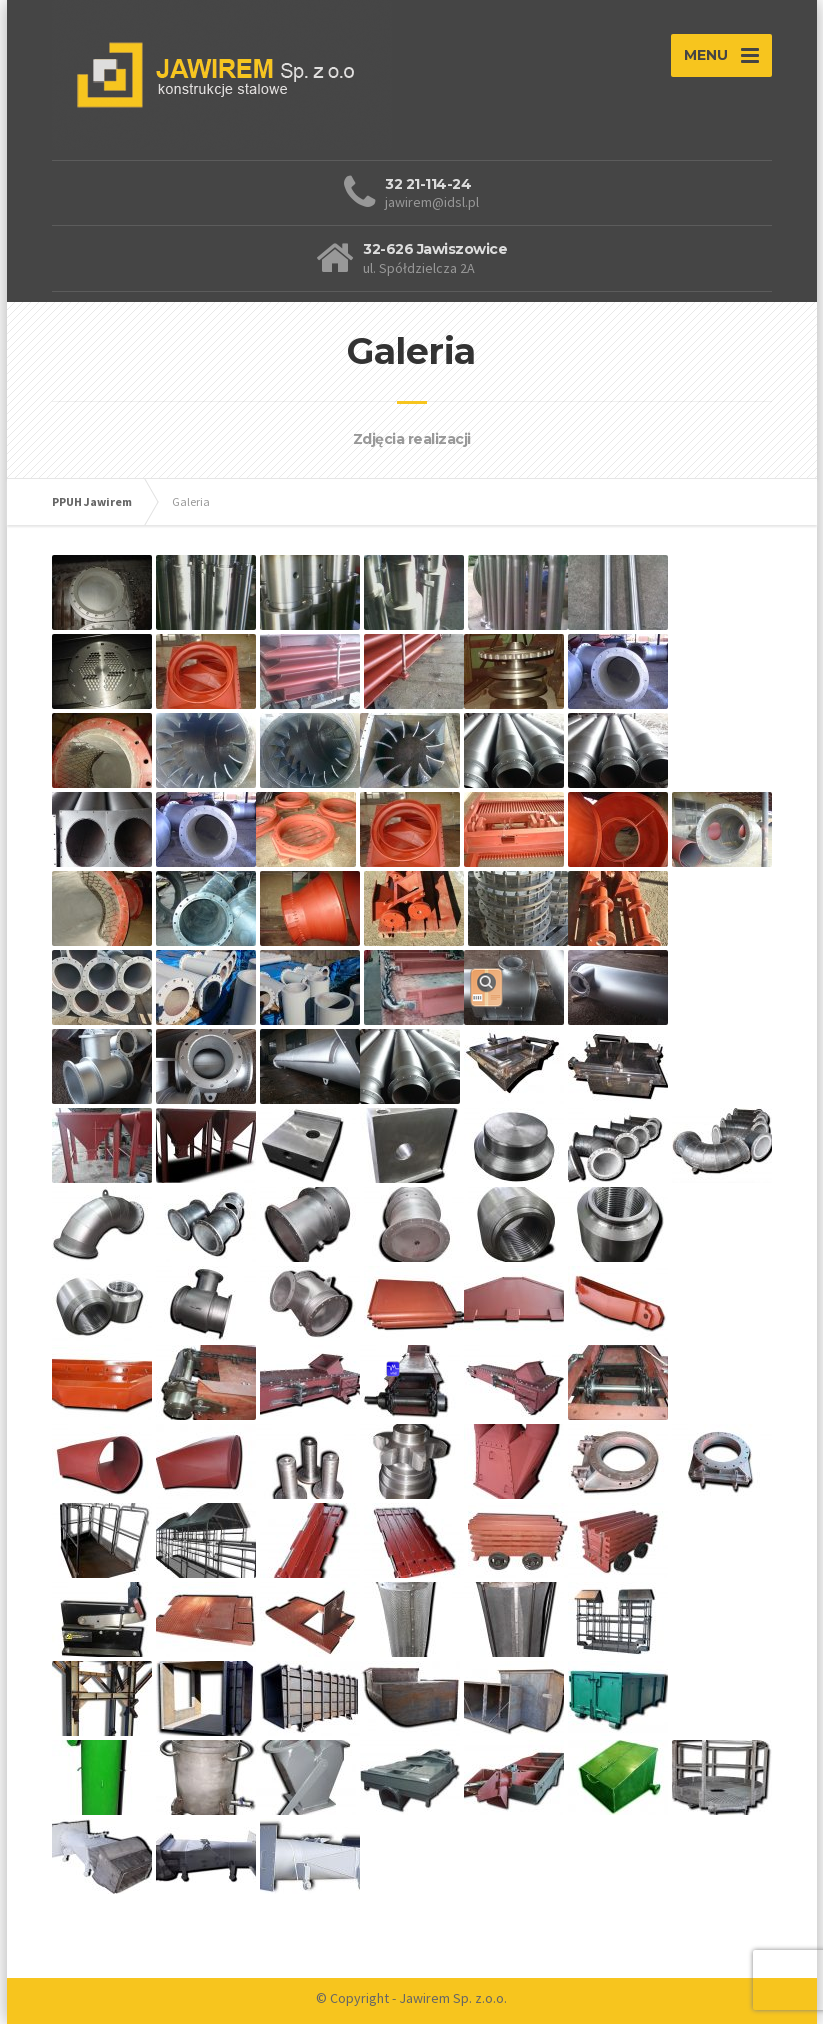 The image size is (823, 2024). I want to click on open a VirtualBox virtual hard disk file, so click(393, 1369).